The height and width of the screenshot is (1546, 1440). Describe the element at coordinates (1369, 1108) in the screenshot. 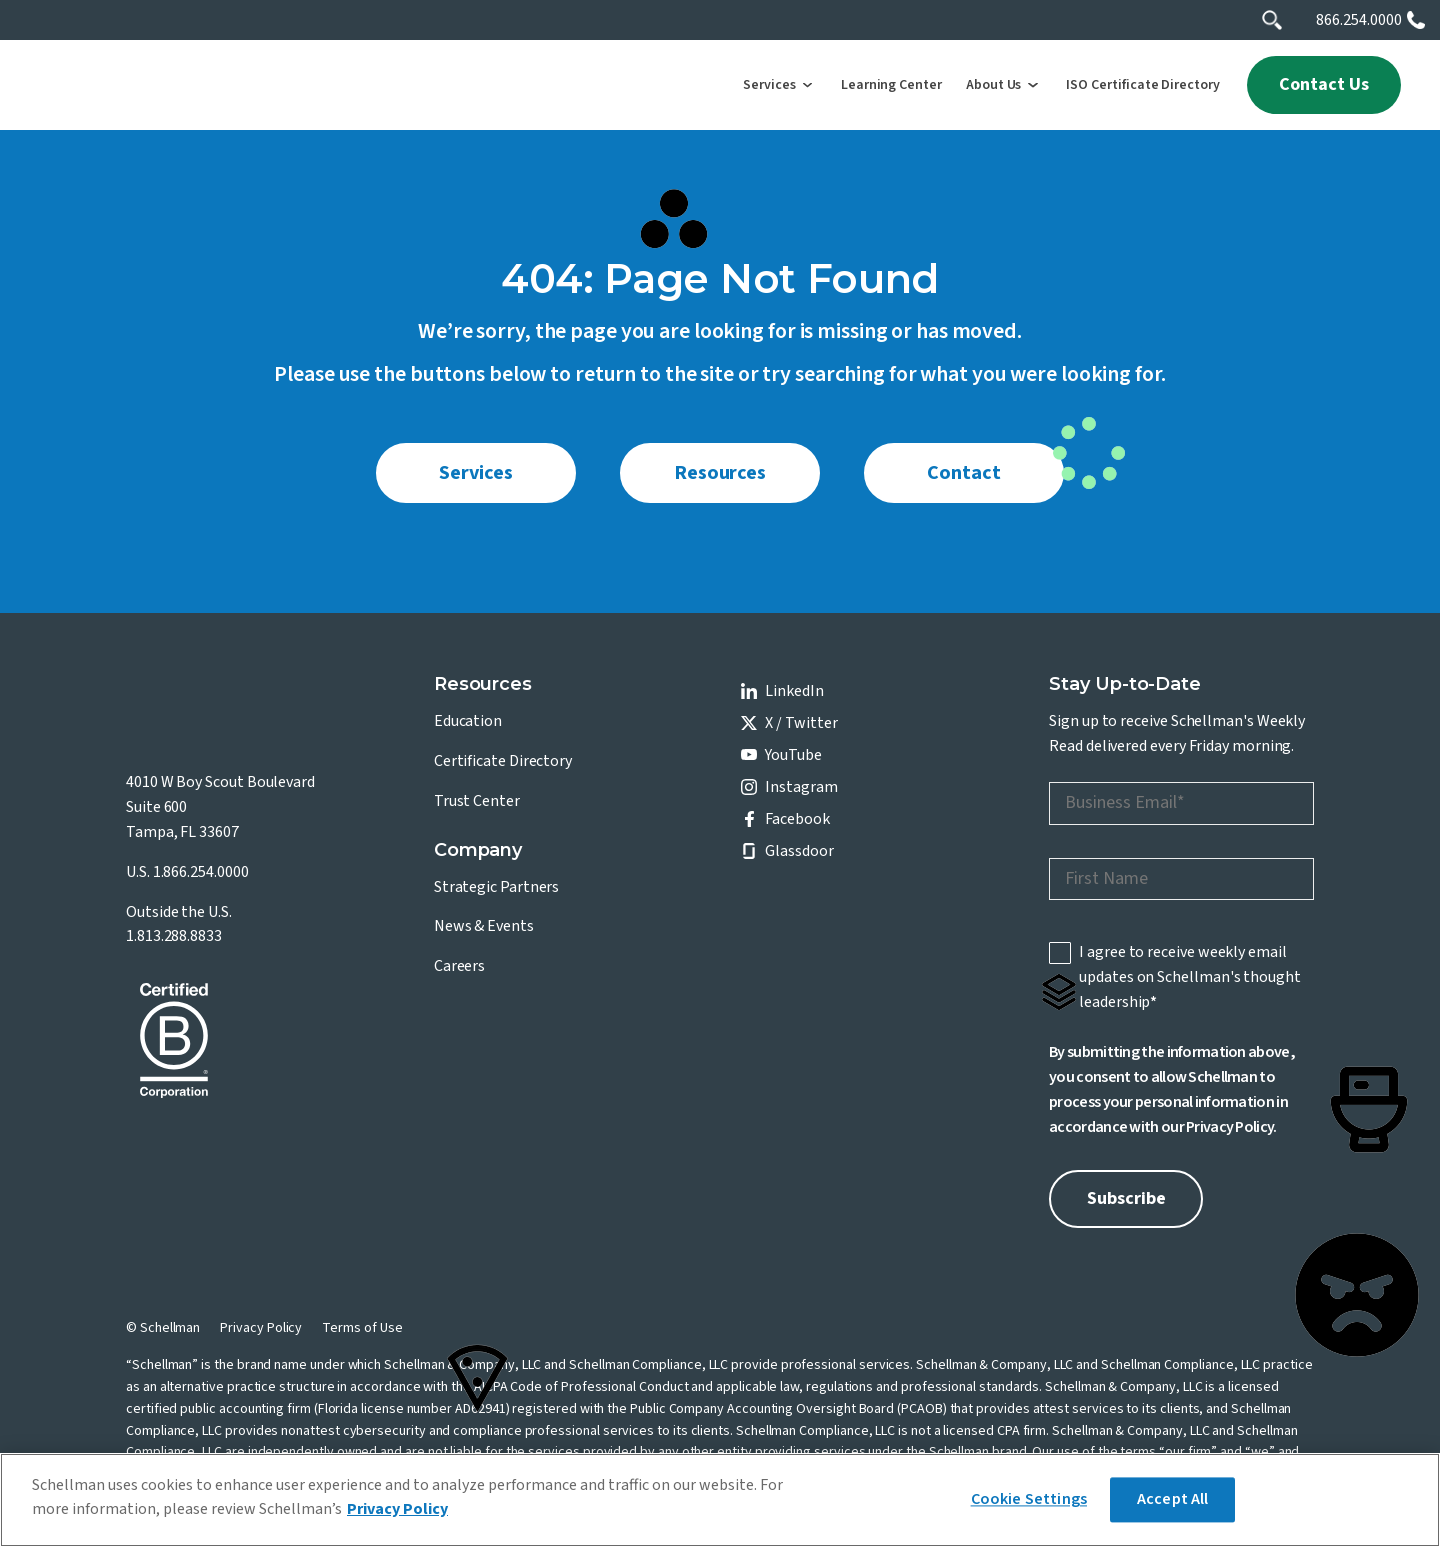

I see `find nearby restrooms` at that location.